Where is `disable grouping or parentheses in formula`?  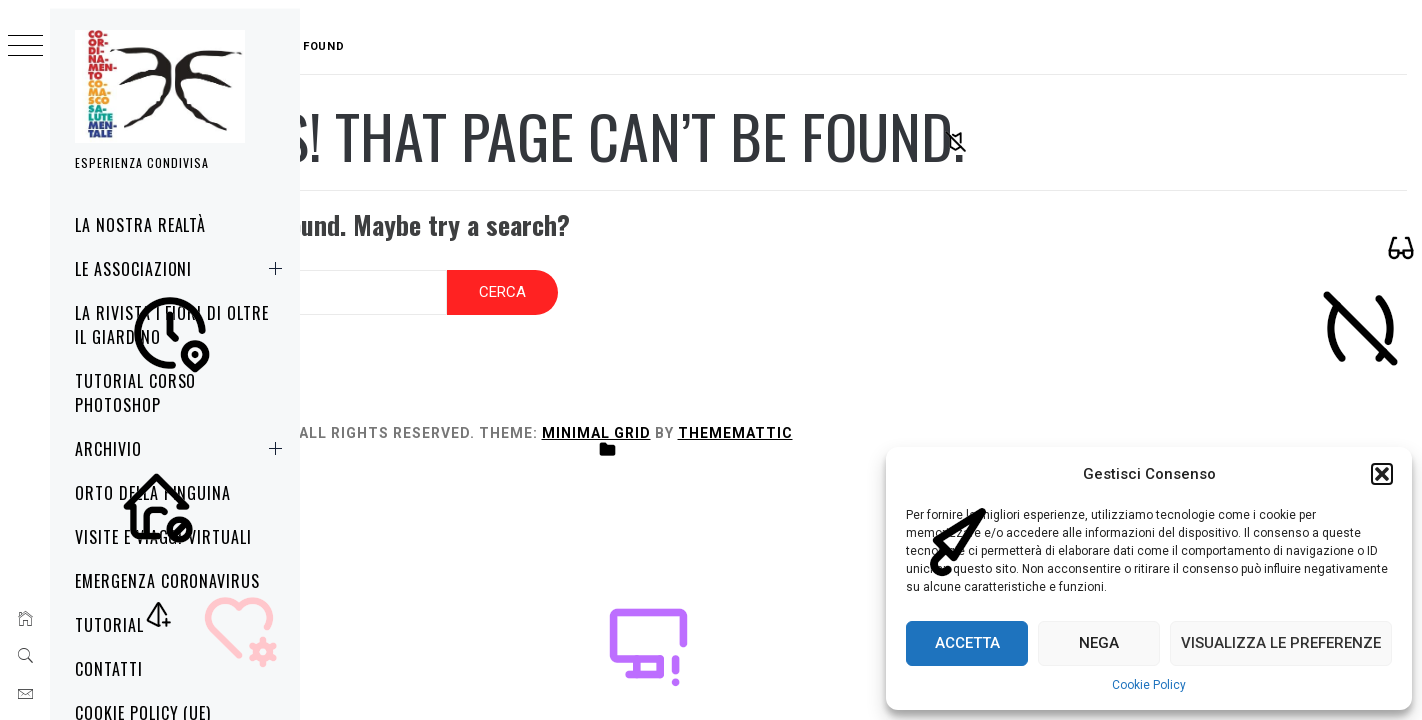 disable grouping or parentheses in formula is located at coordinates (1360, 328).